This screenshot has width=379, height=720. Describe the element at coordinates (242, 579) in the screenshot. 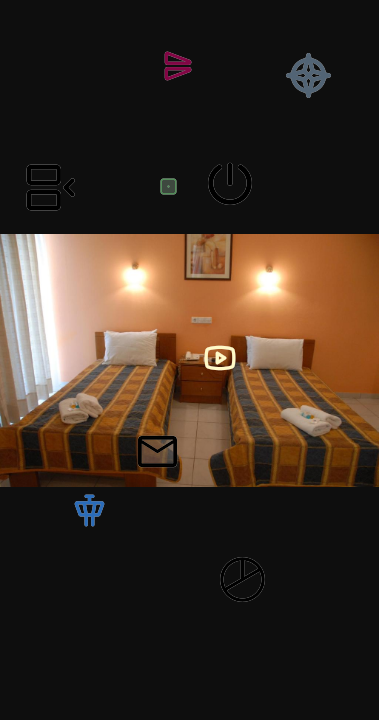

I see `view analytics or statistics breakdown` at that location.